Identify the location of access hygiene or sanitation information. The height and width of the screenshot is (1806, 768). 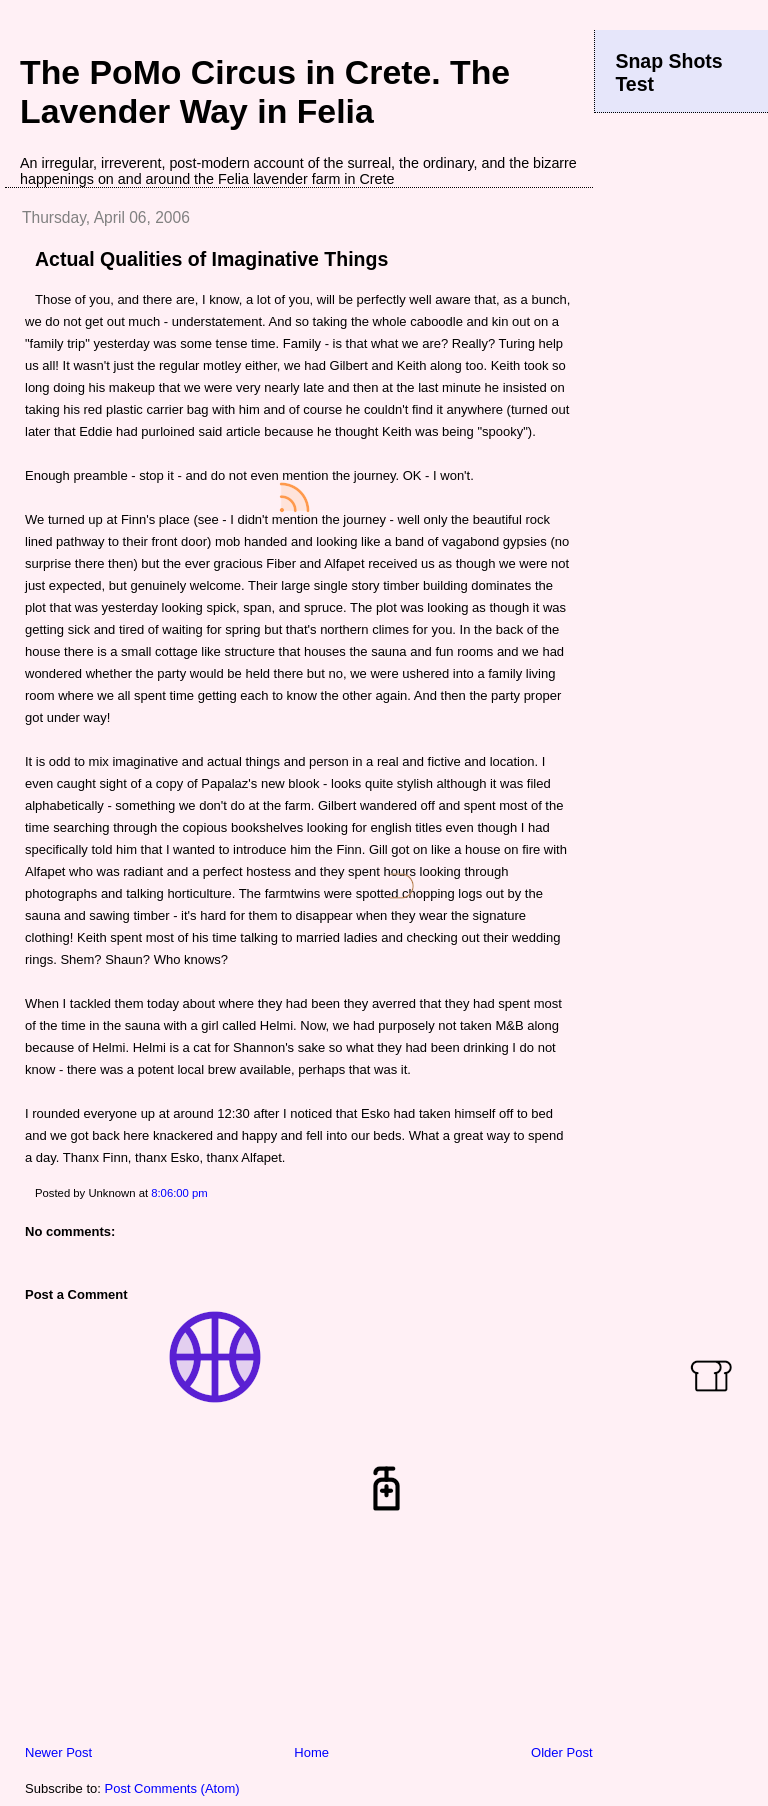
(386, 1488).